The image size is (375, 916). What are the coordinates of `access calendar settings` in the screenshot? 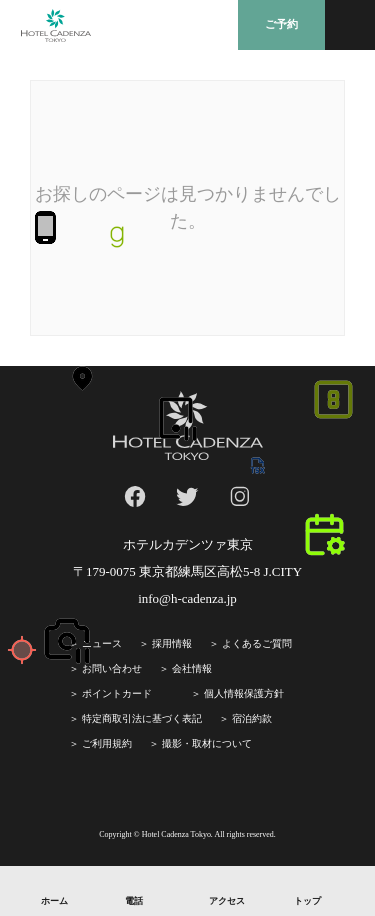 It's located at (324, 534).